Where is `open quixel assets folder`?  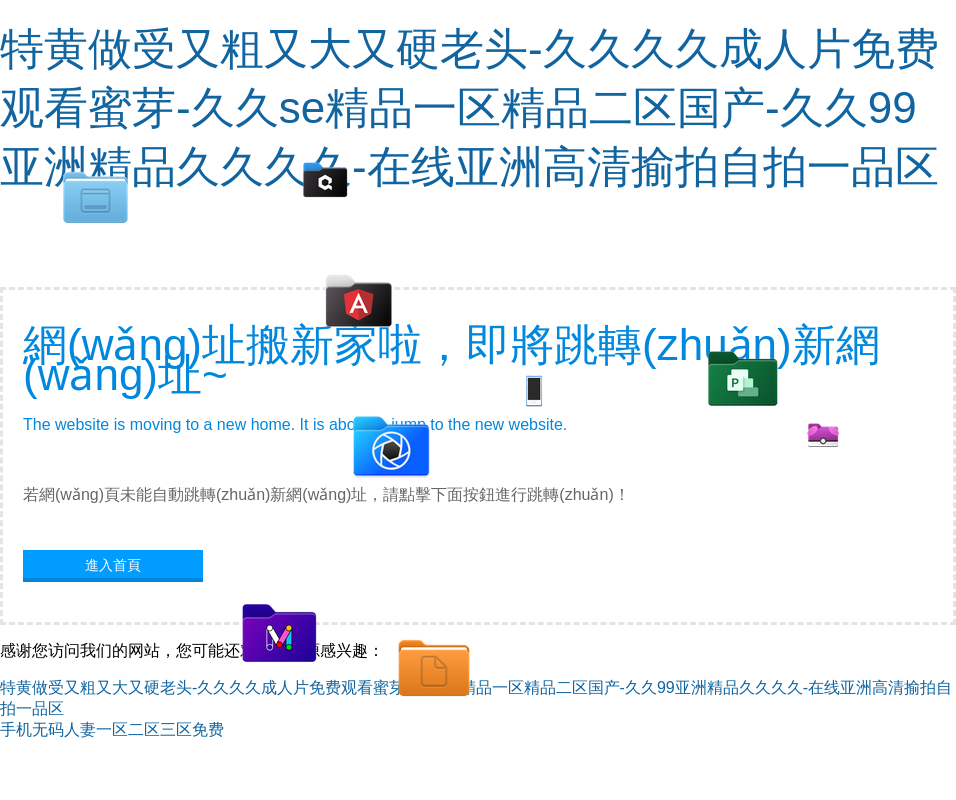 open quixel assets folder is located at coordinates (325, 181).